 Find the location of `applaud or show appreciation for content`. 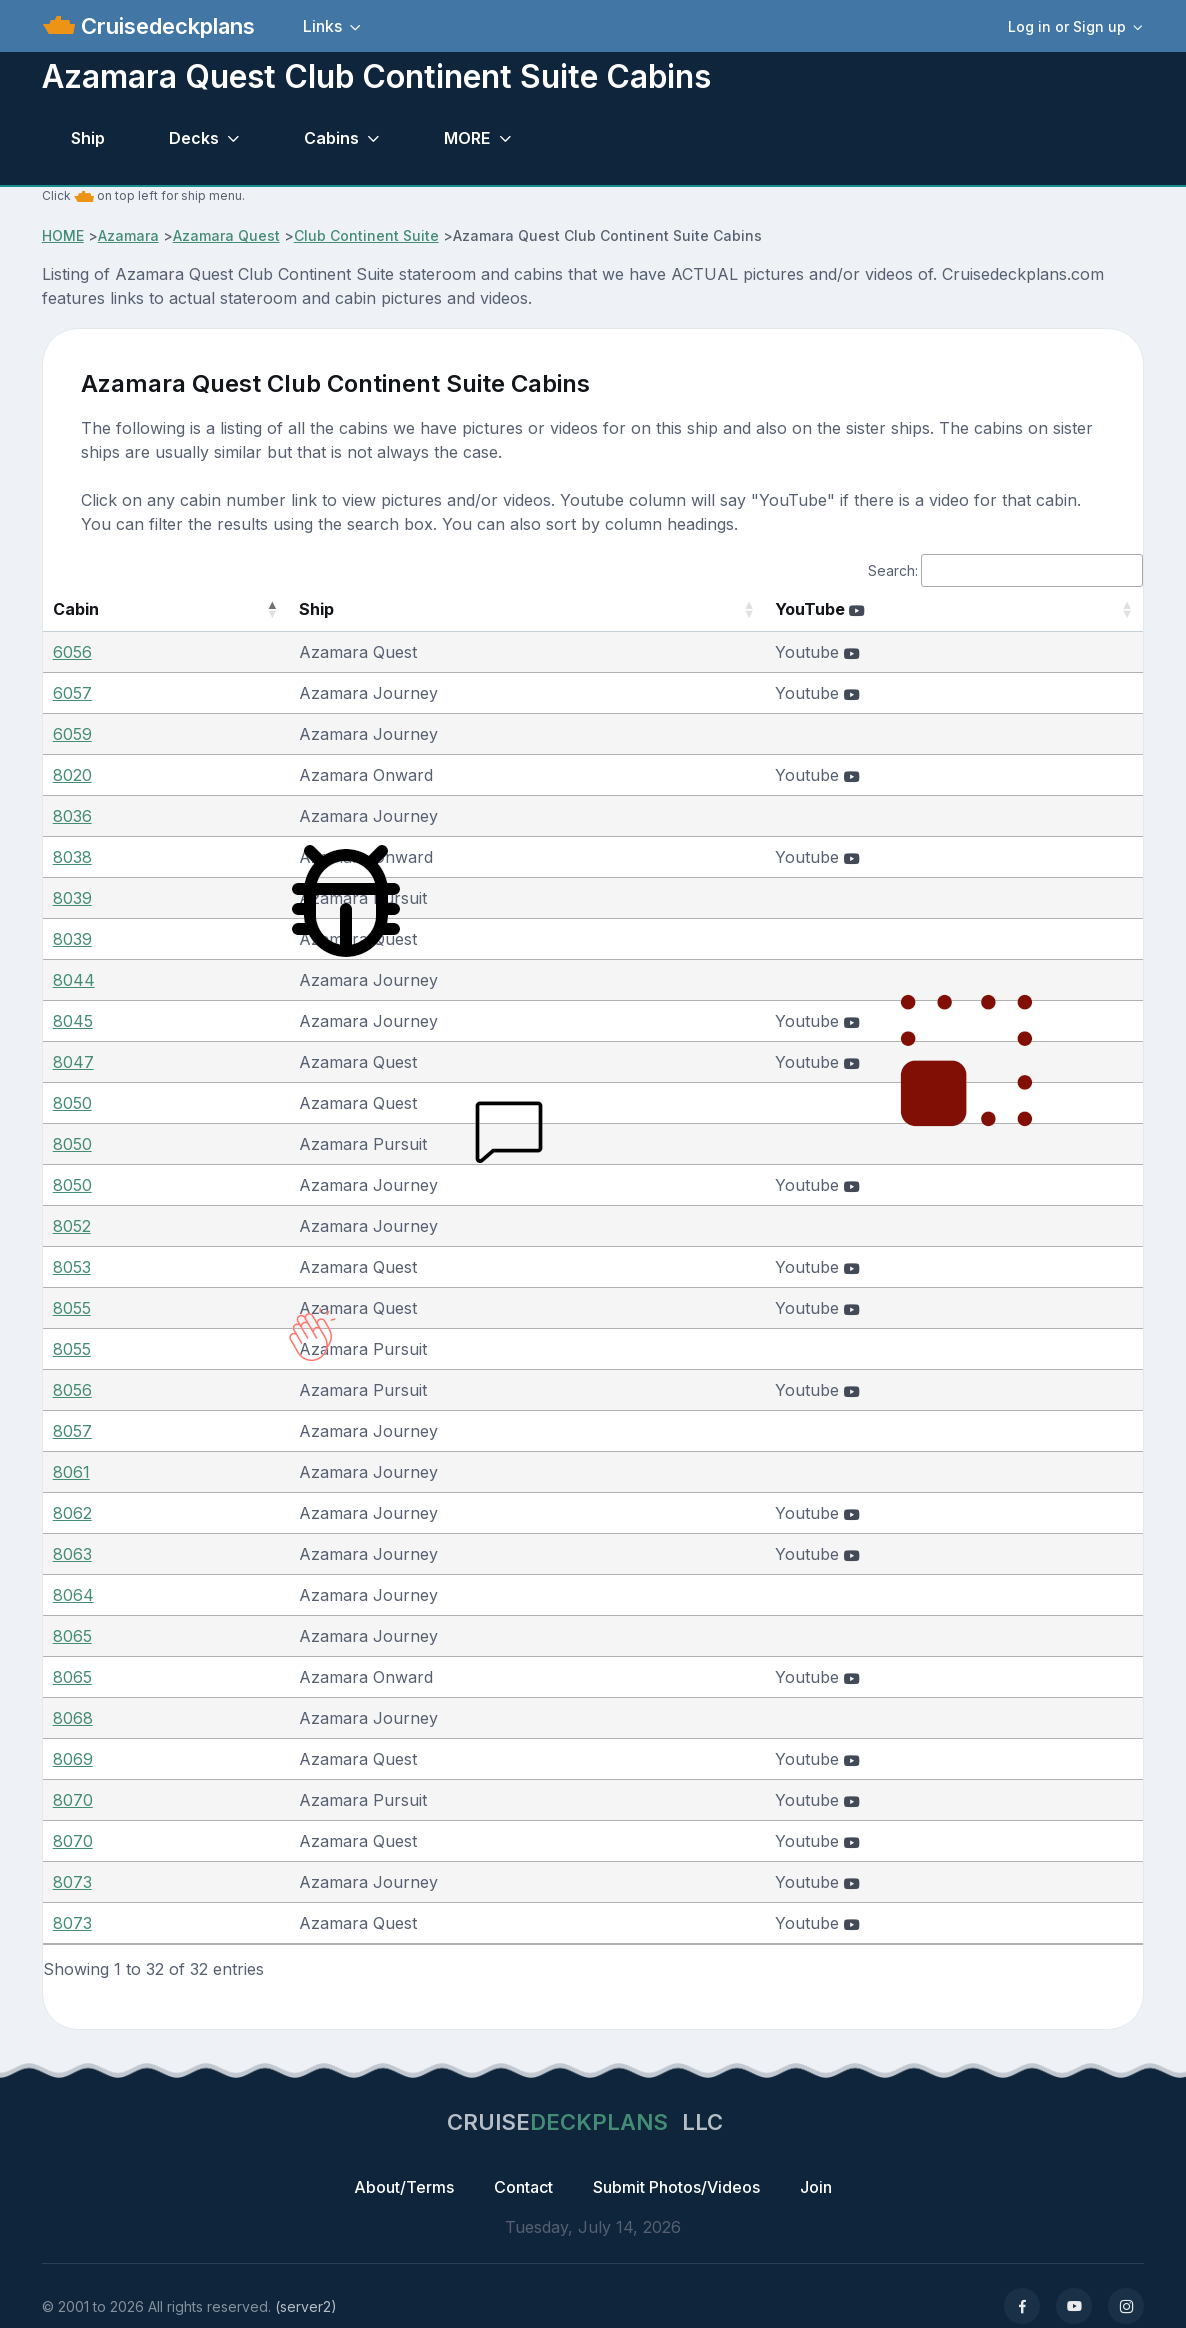

applaud or show appreciation for content is located at coordinates (311, 1334).